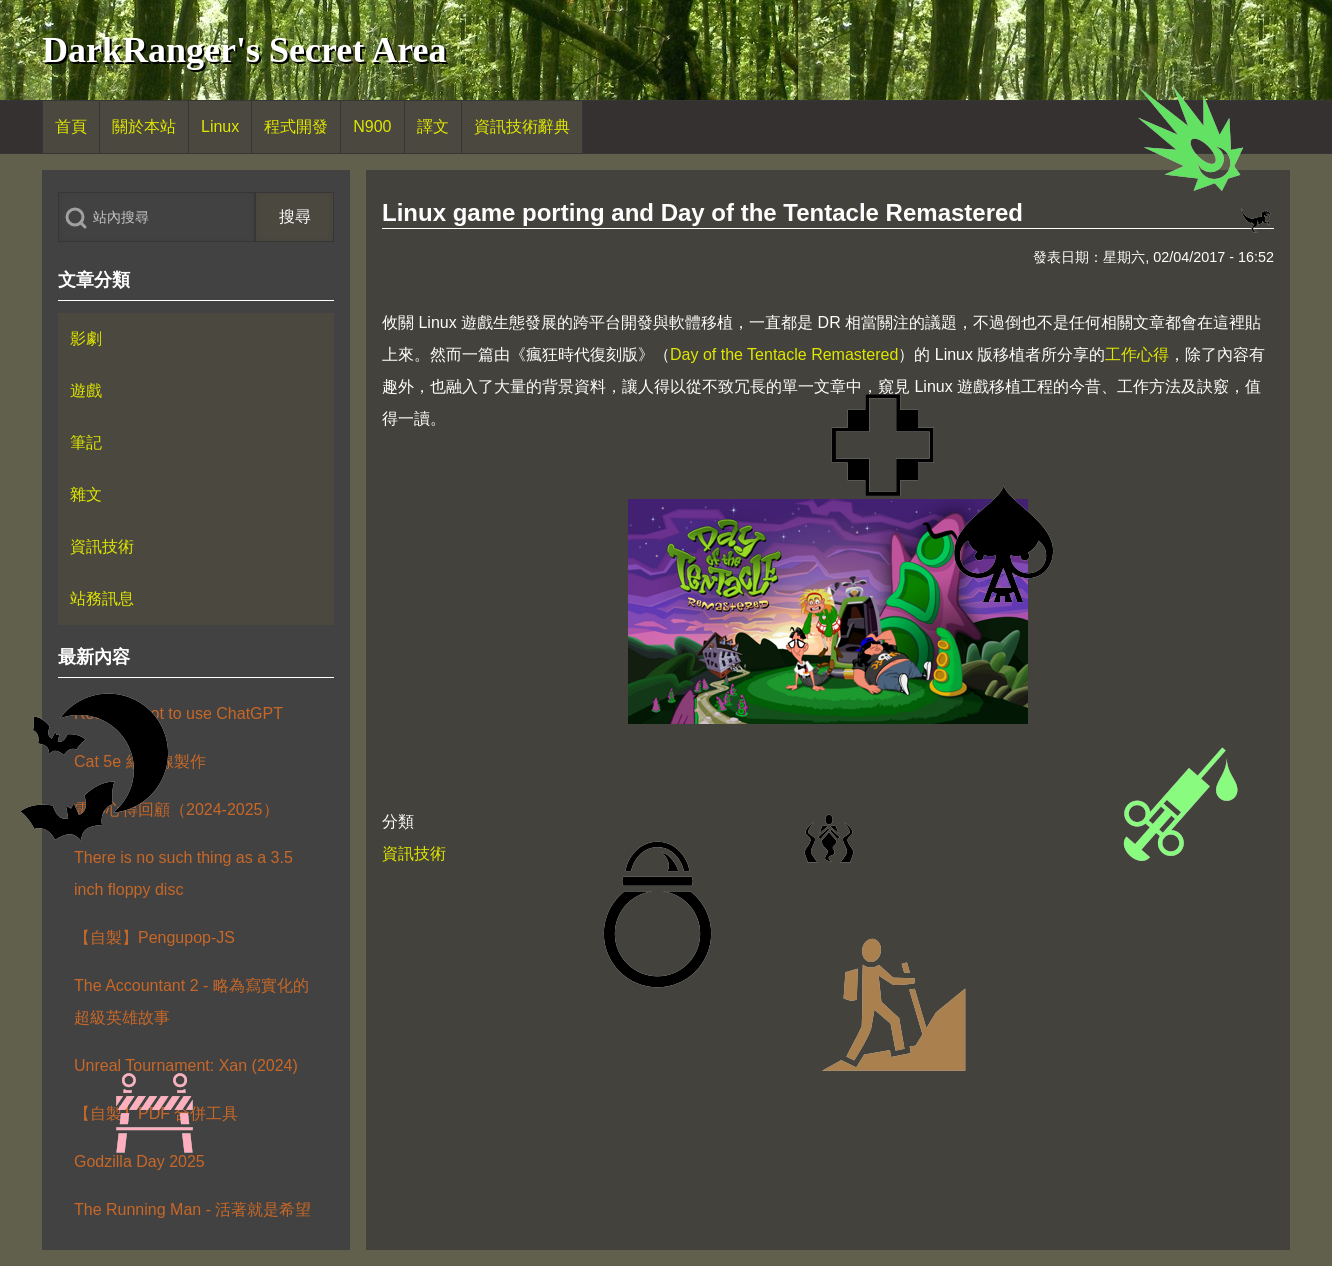 The height and width of the screenshot is (1267, 1332). I want to click on dinosaur or prehistoric creature category in a game, so click(1256, 220).